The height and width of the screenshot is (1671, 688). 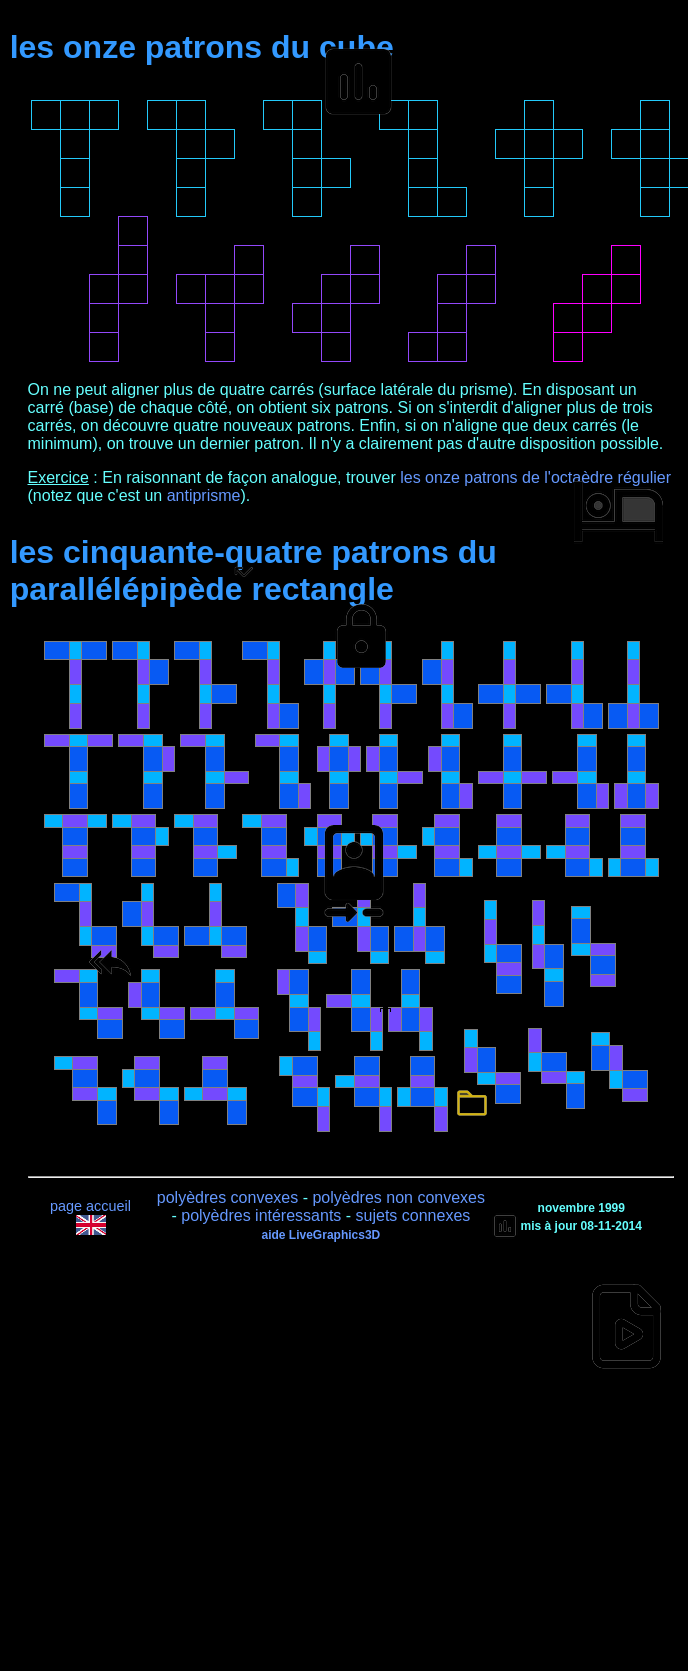 What do you see at coordinates (385, 1005) in the screenshot?
I see `select or reserve a seat` at bounding box center [385, 1005].